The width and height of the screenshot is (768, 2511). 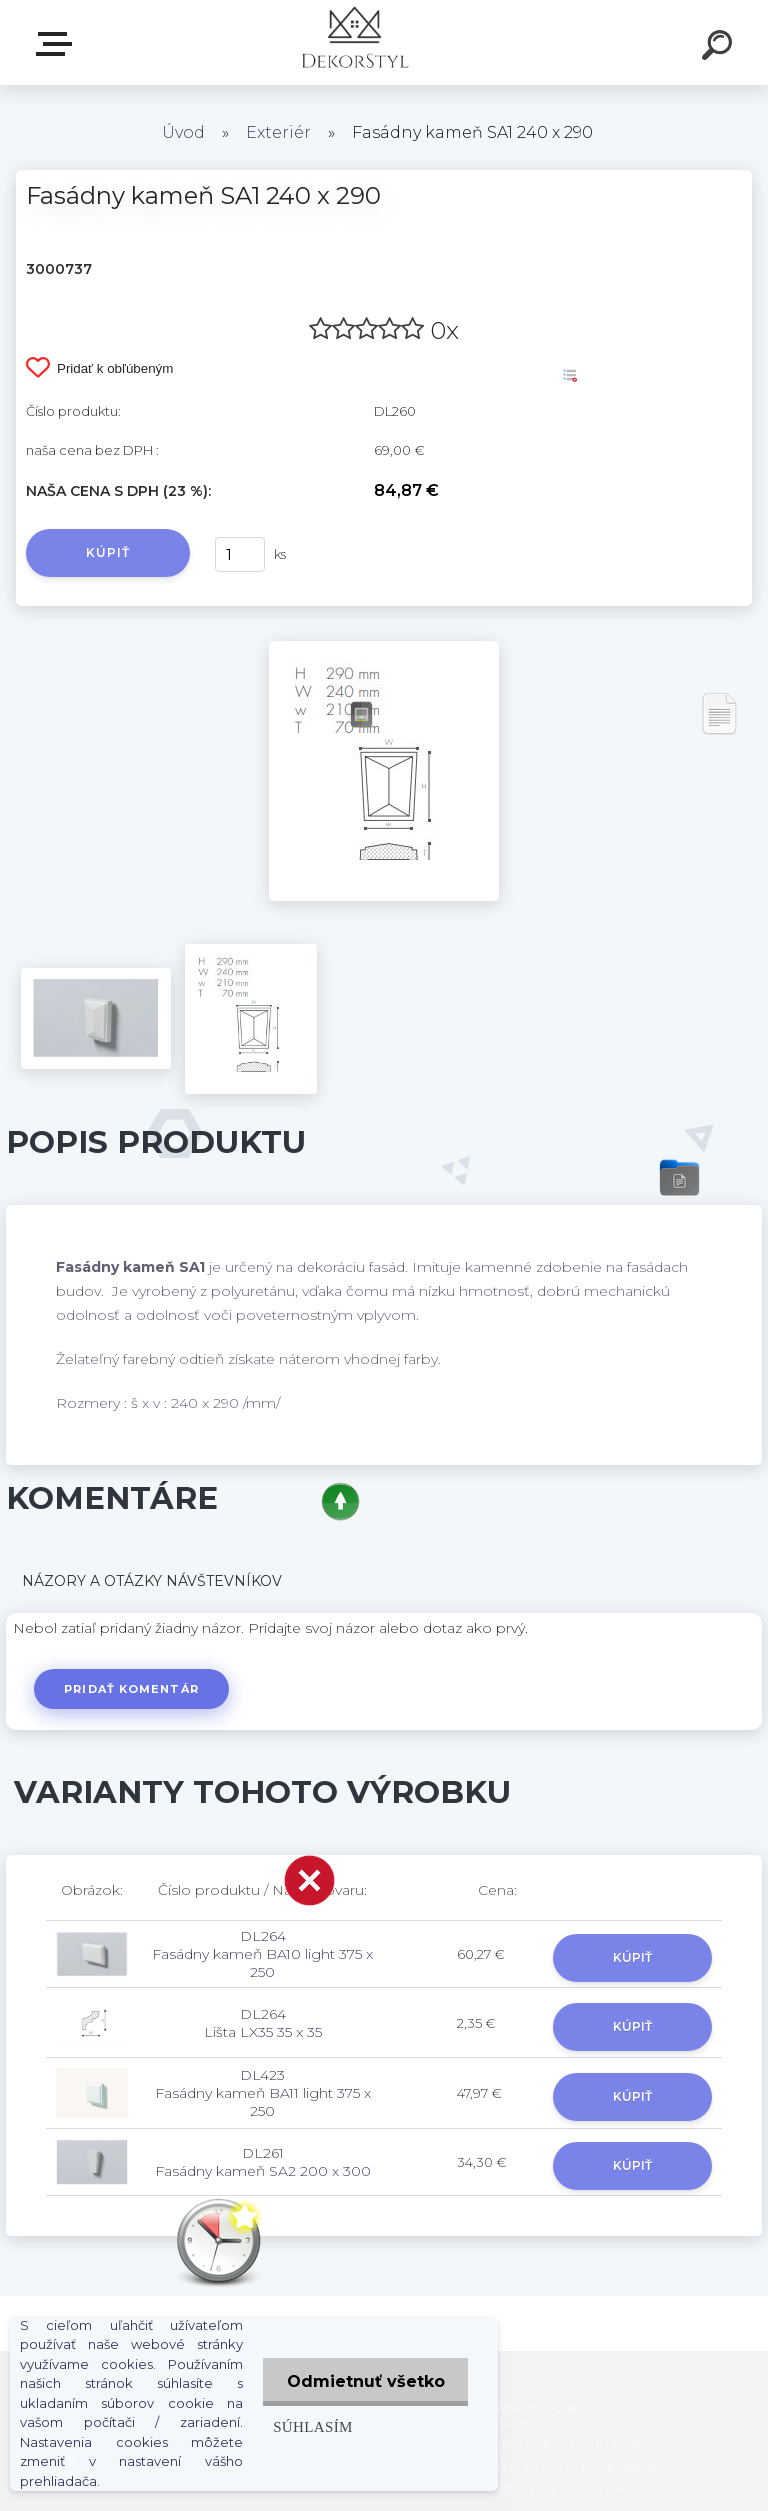 What do you see at coordinates (679, 1177) in the screenshot?
I see `open your documents folder` at bounding box center [679, 1177].